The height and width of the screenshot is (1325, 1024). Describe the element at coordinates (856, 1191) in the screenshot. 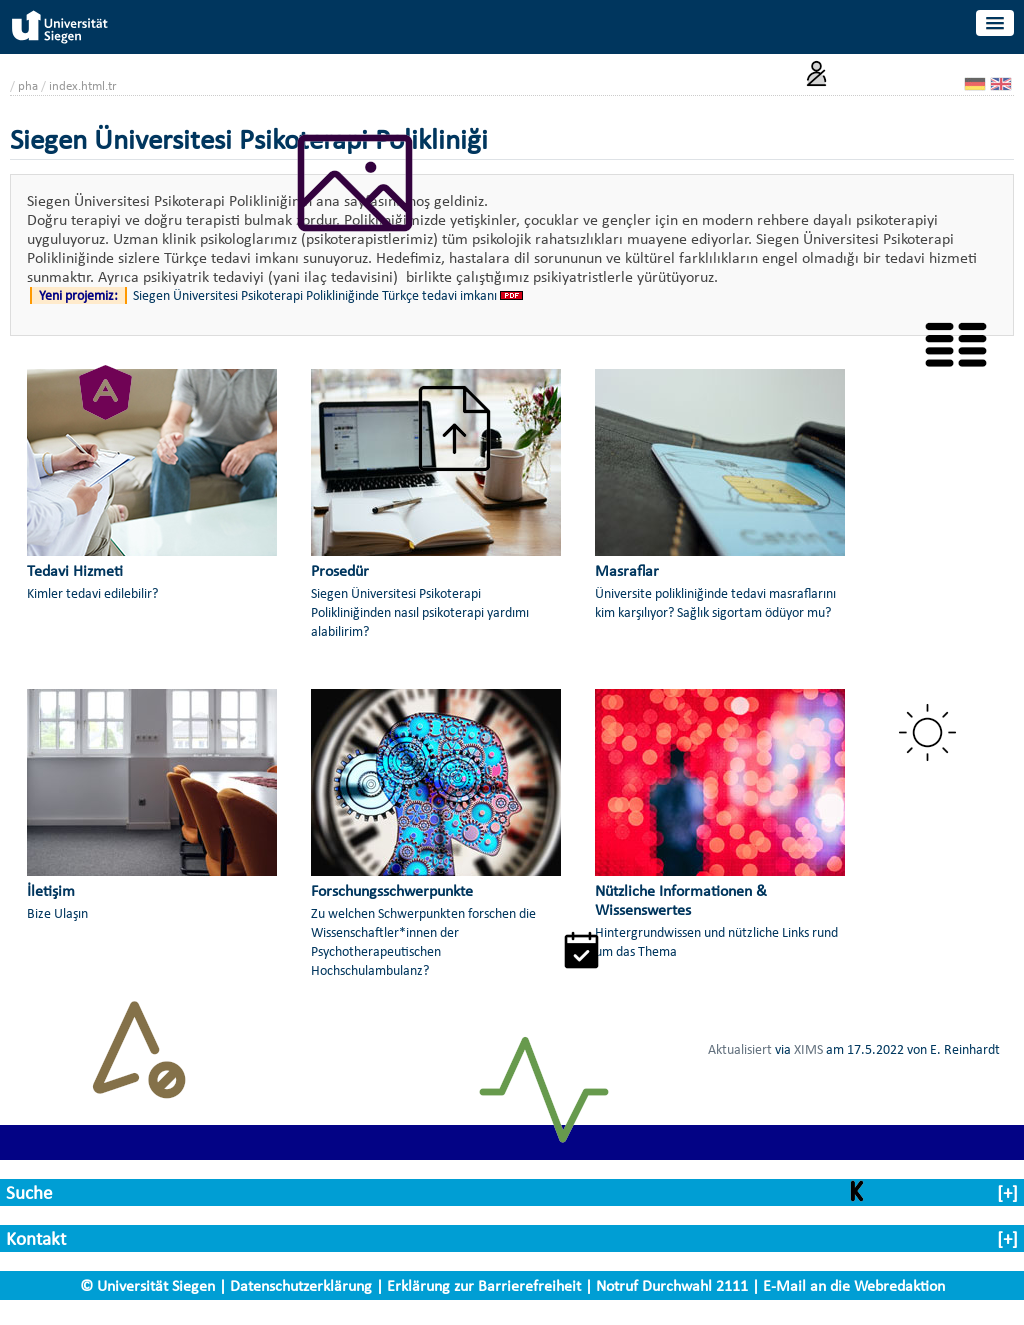

I see `indicates items starting with the letter K` at that location.